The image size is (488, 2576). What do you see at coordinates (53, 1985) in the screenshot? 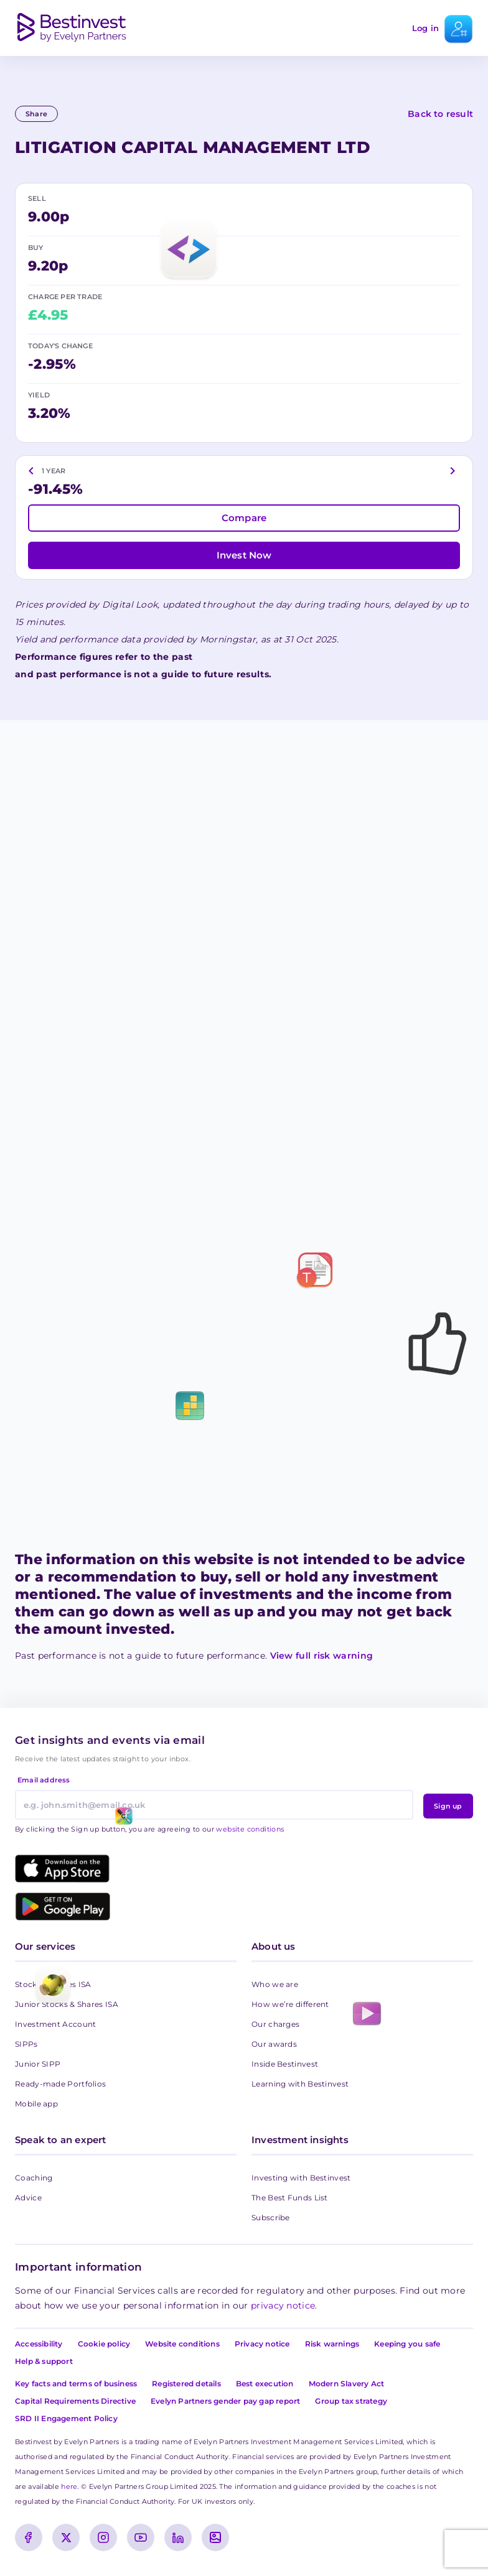
I see `open openscad 3d modeling application` at bounding box center [53, 1985].